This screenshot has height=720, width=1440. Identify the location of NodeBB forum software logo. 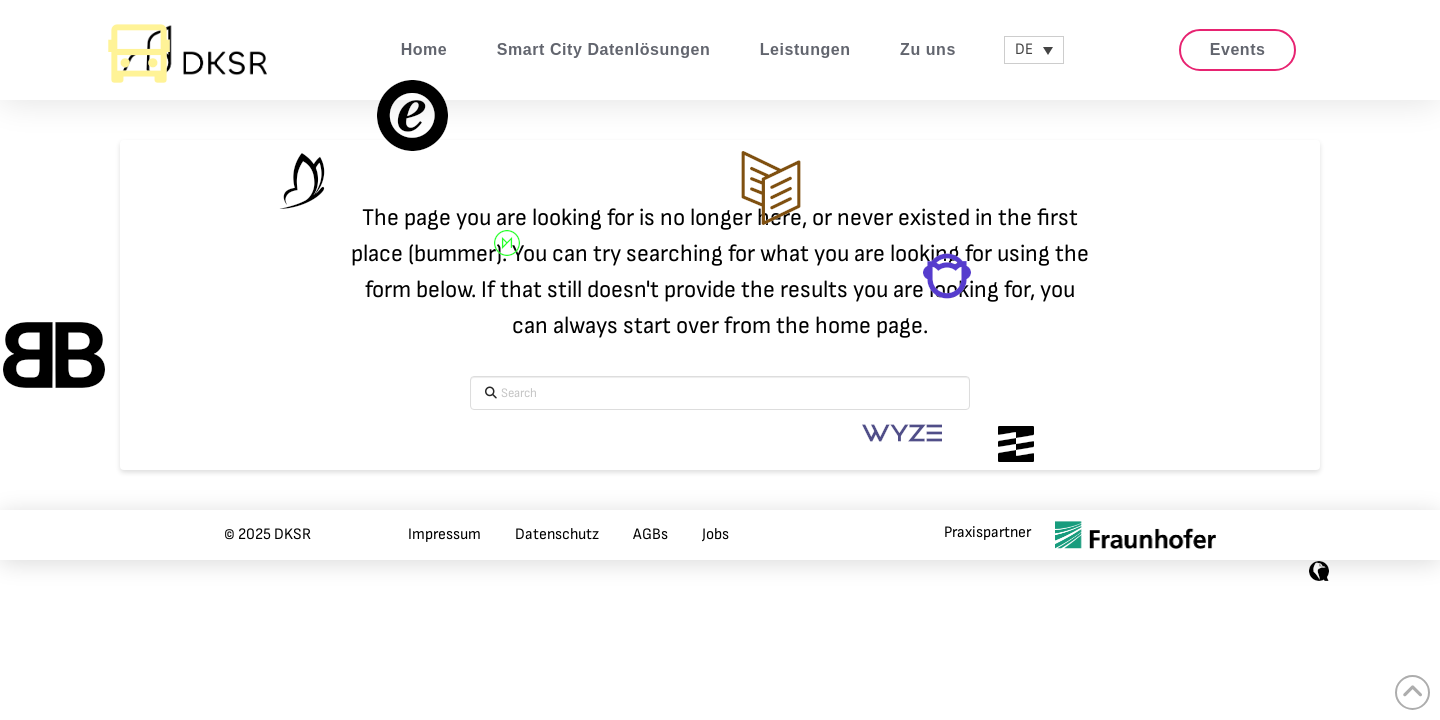
(54, 355).